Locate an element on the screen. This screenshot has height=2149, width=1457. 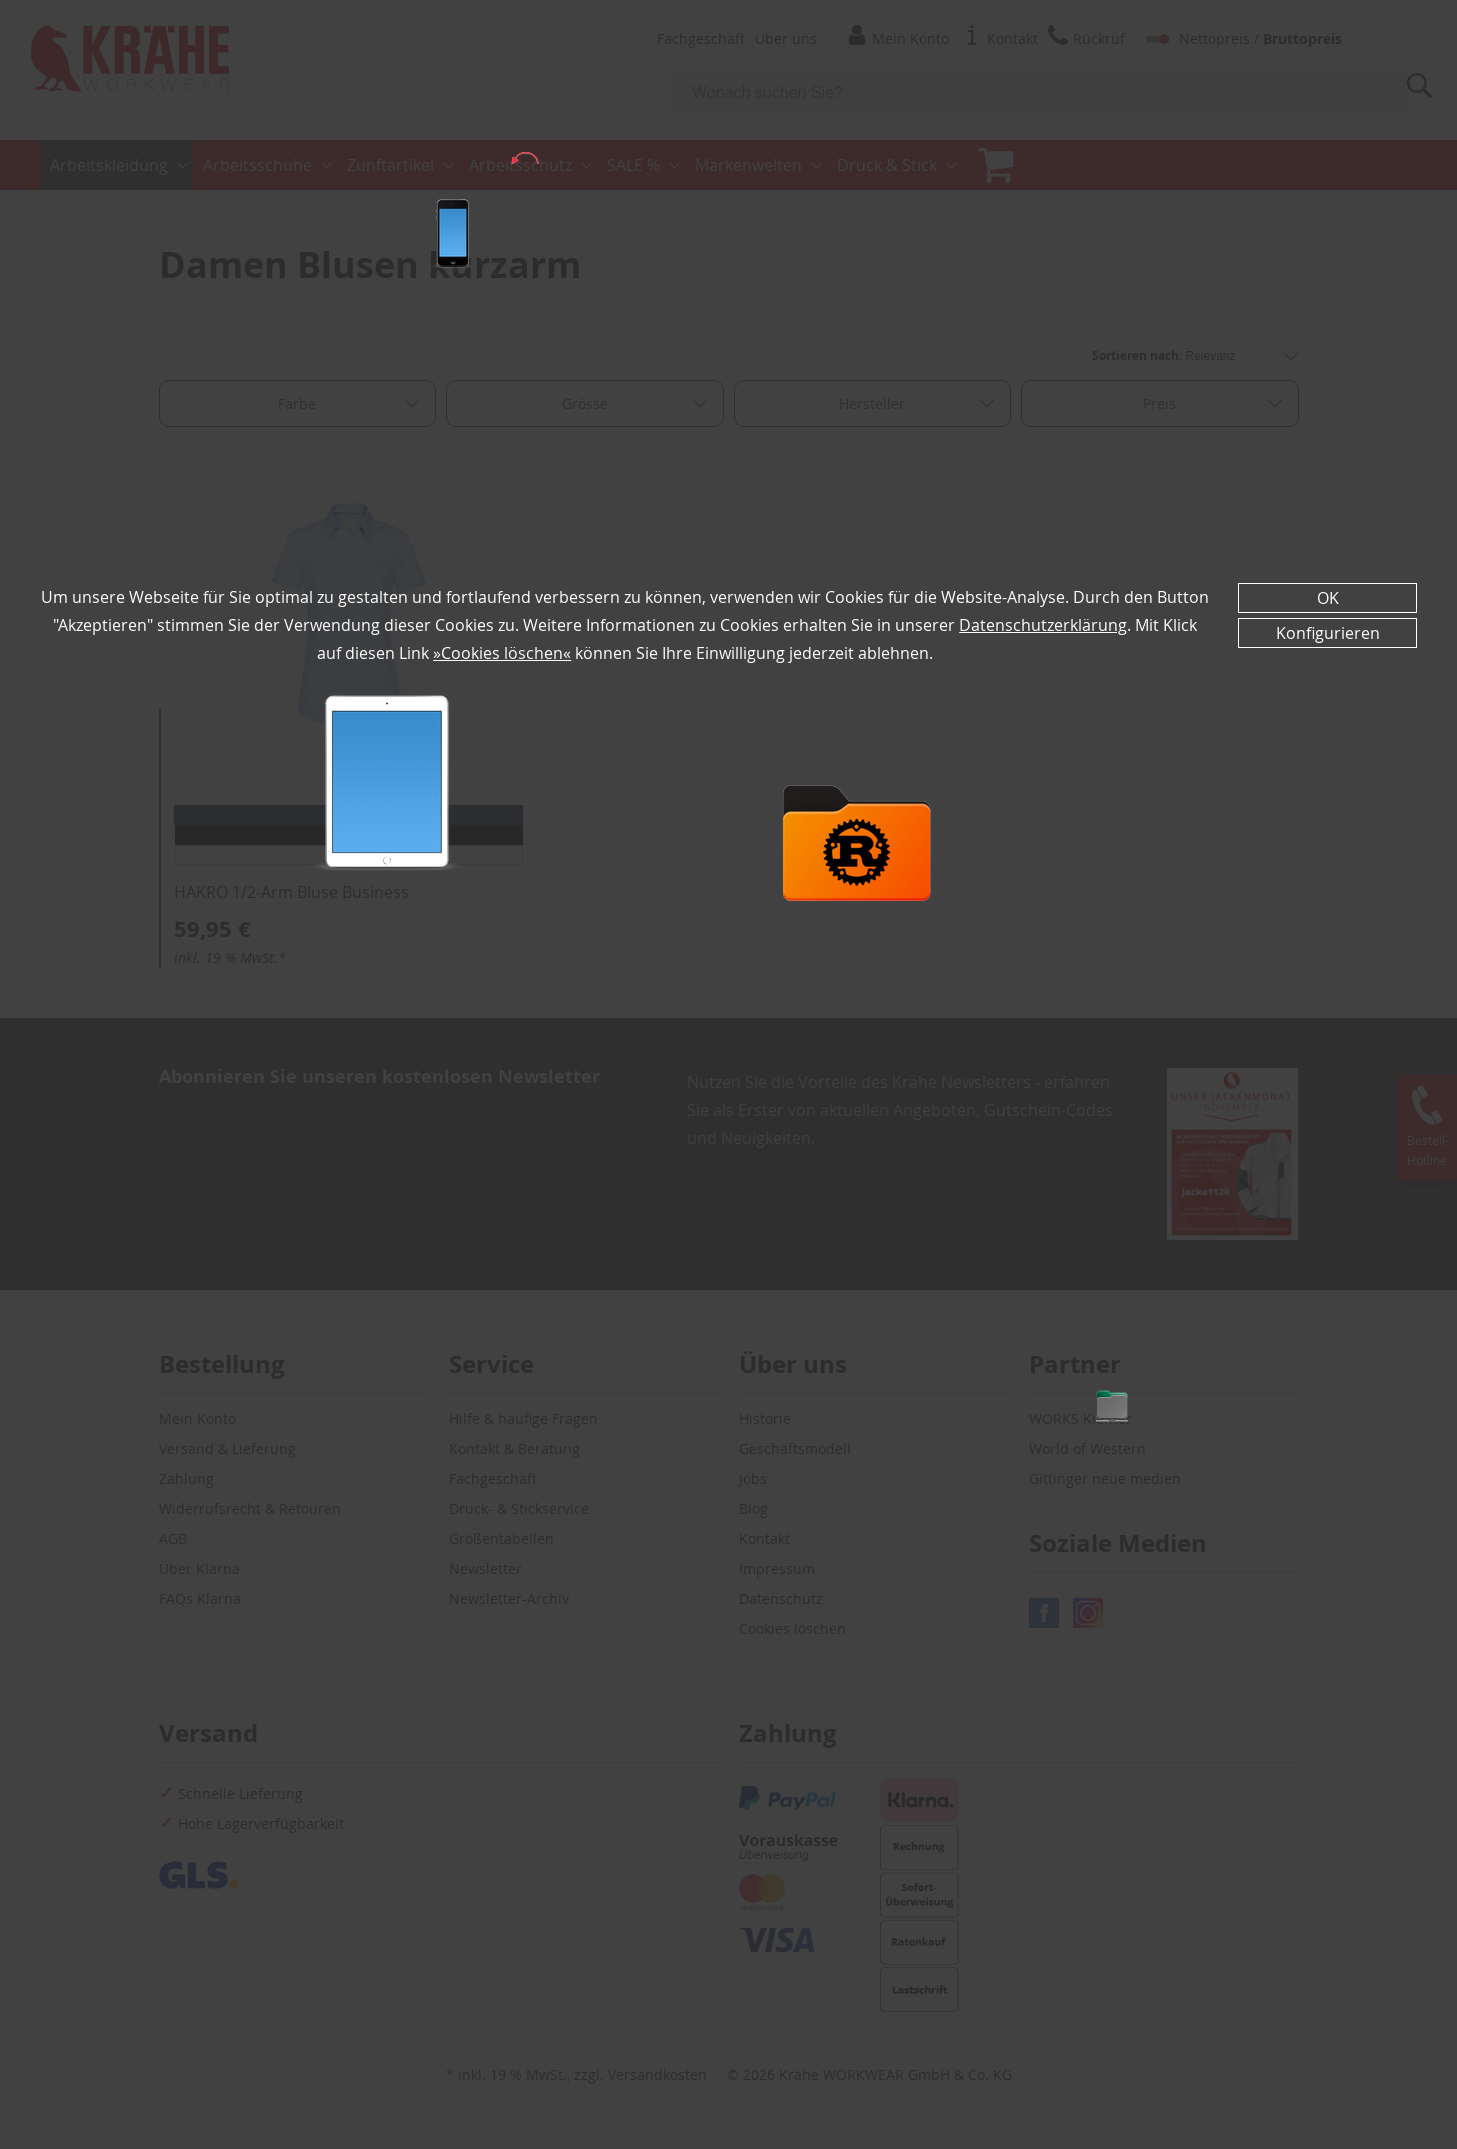
iPod Touch device connected to your computer is located at coordinates (453, 234).